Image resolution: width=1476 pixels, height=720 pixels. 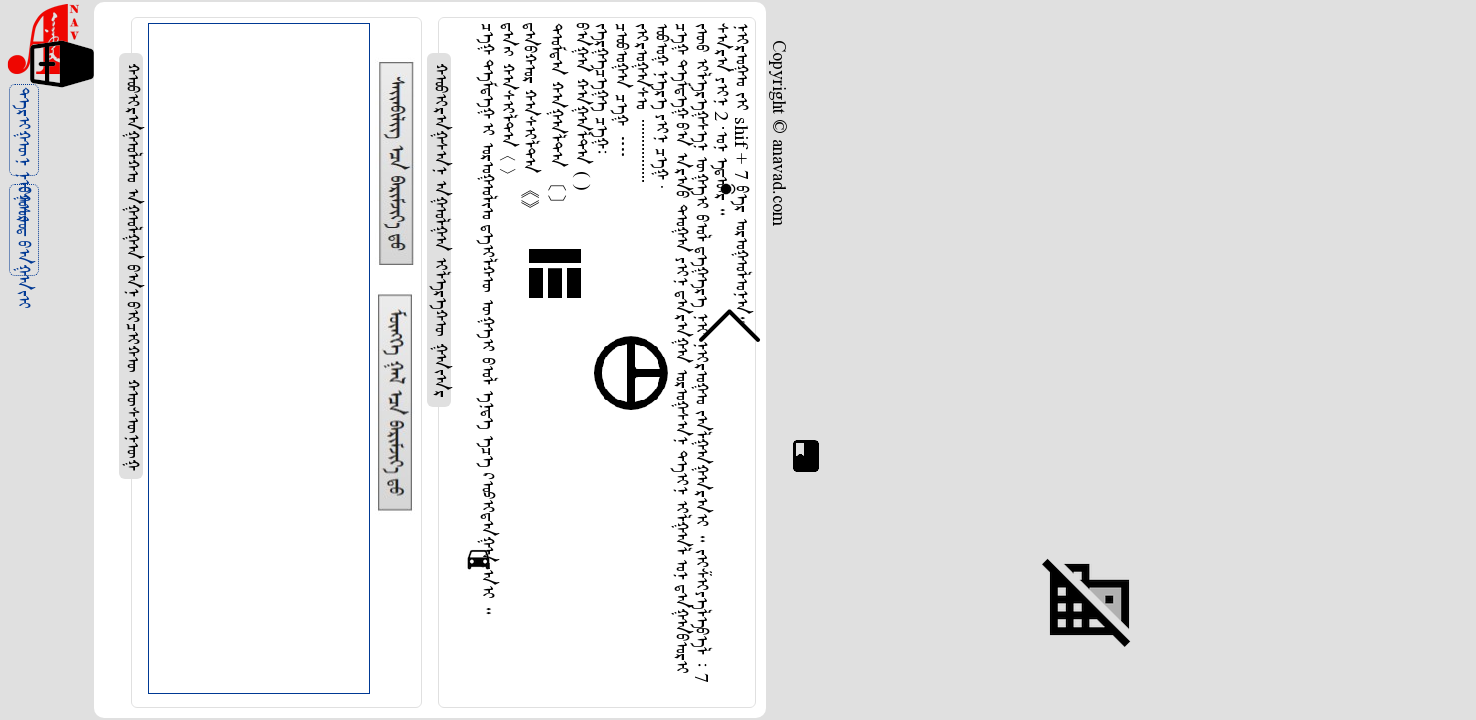 What do you see at coordinates (631, 373) in the screenshot?
I see `view data breakdown or statistics` at bounding box center [631, 373].